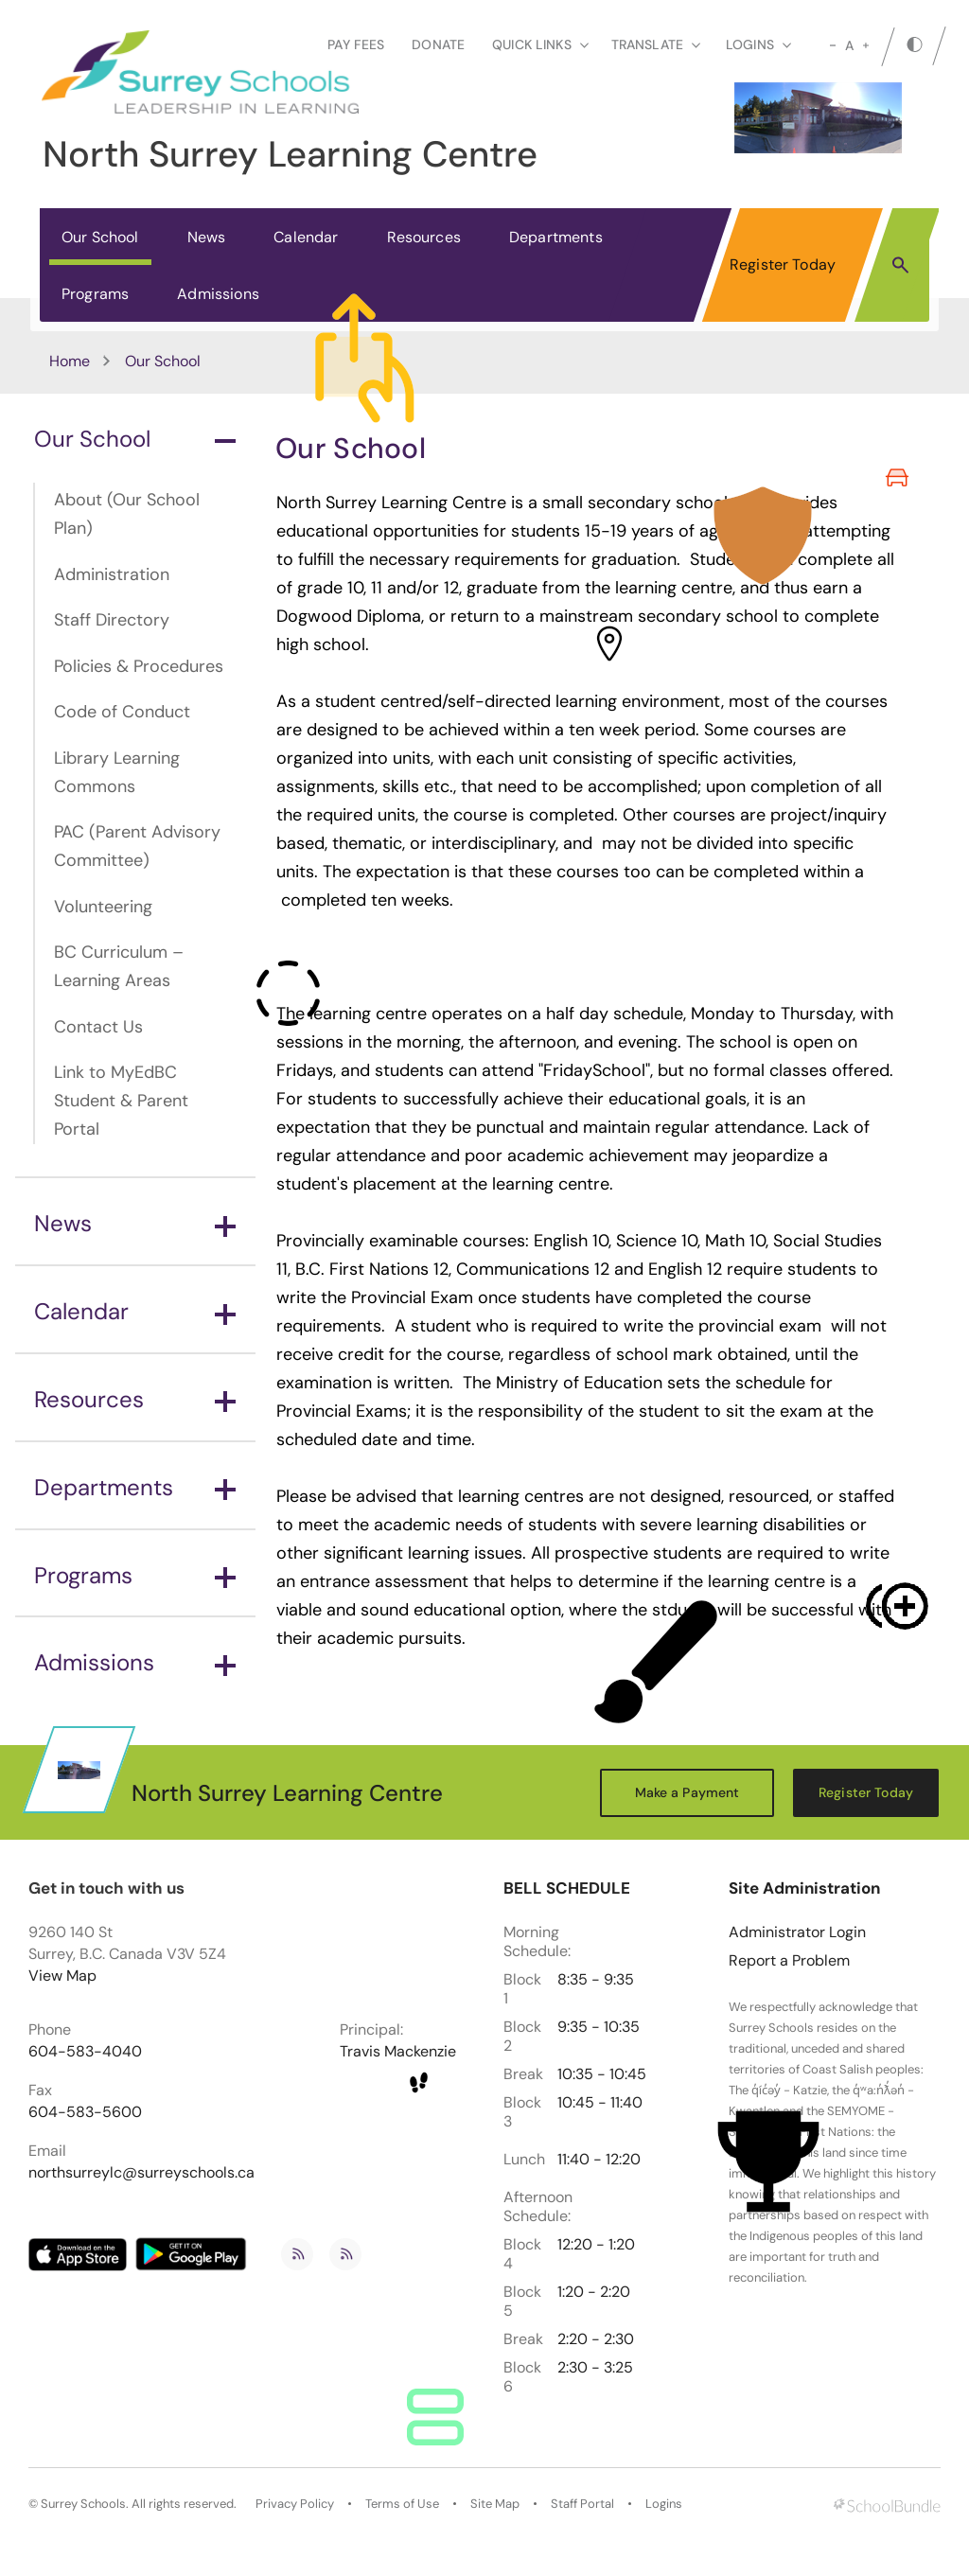  I want to click on switch to list view, so click(435, 2417).